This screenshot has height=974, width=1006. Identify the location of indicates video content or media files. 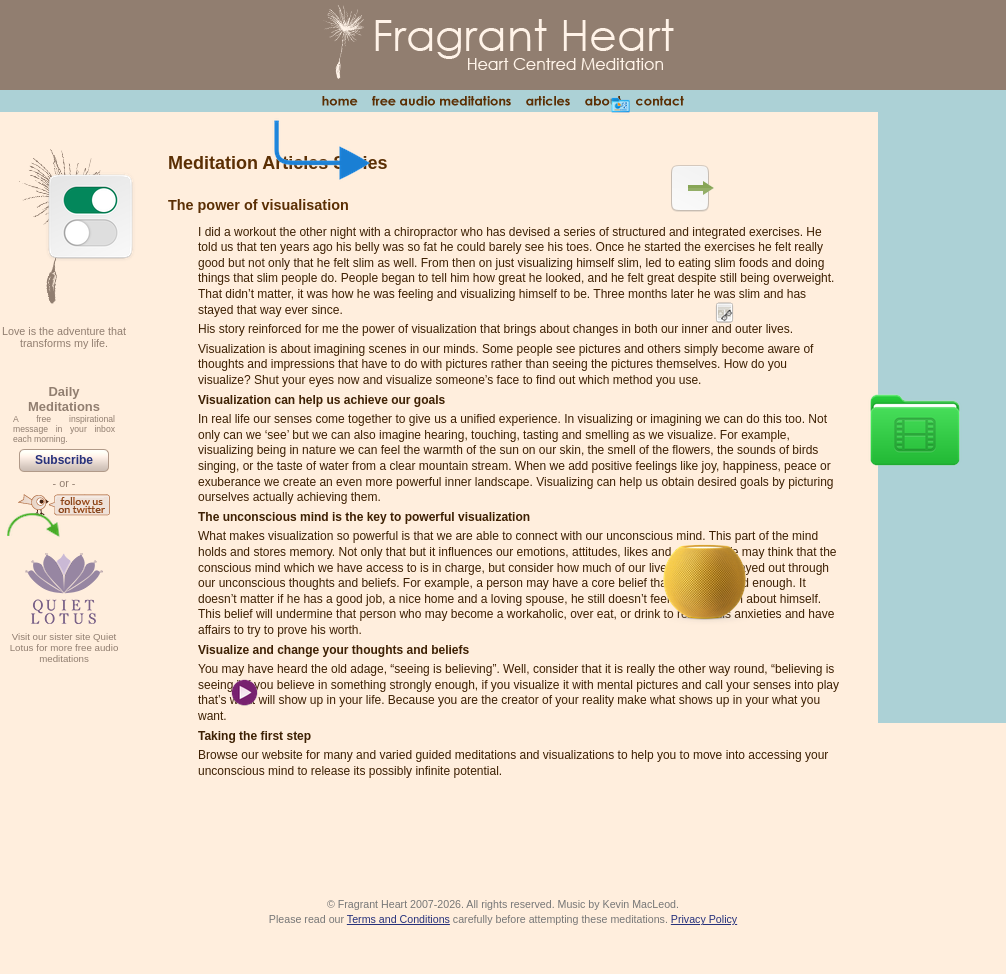
(244, 692).